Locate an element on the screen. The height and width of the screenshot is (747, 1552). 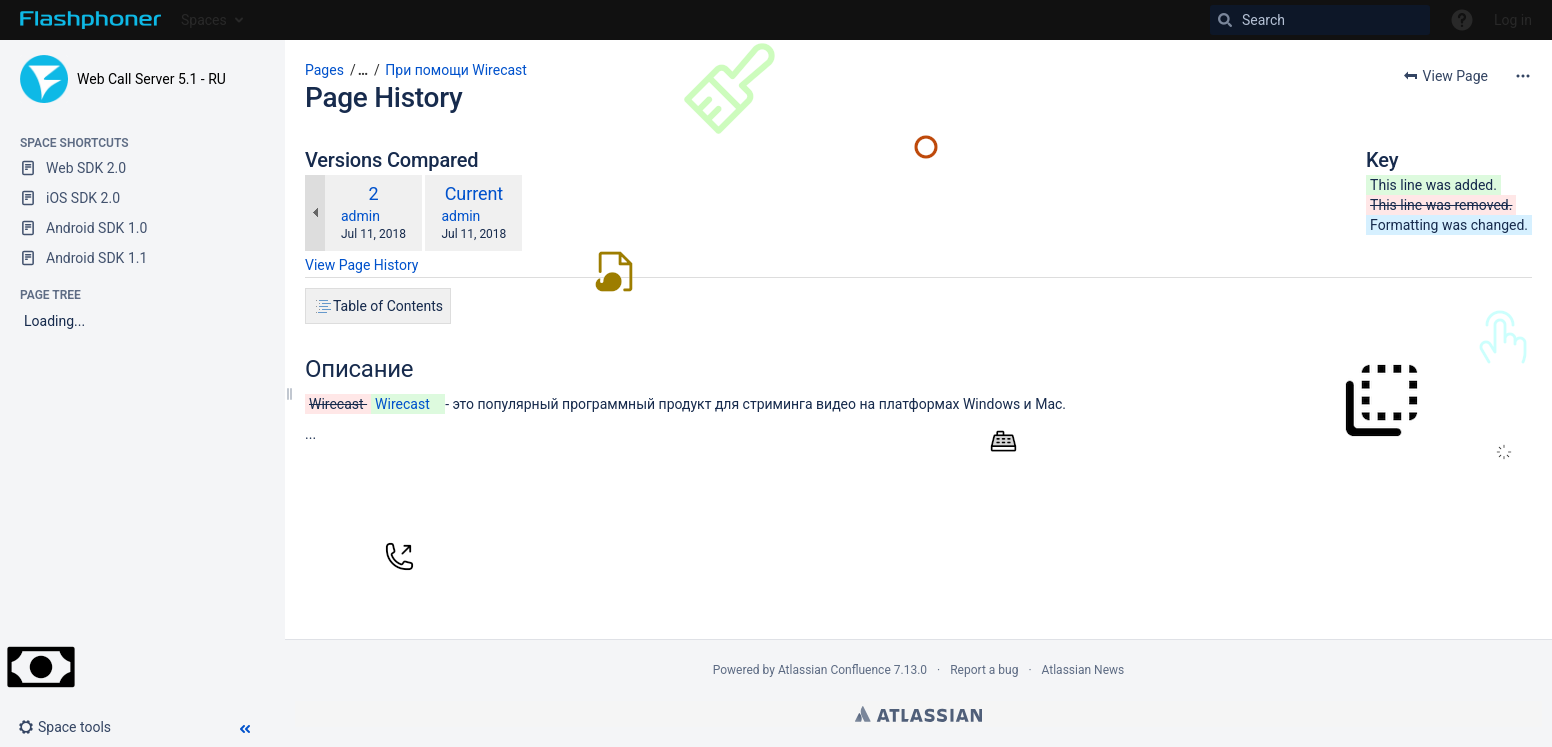
indicates content is loading is located at coordinates (1504, 452).